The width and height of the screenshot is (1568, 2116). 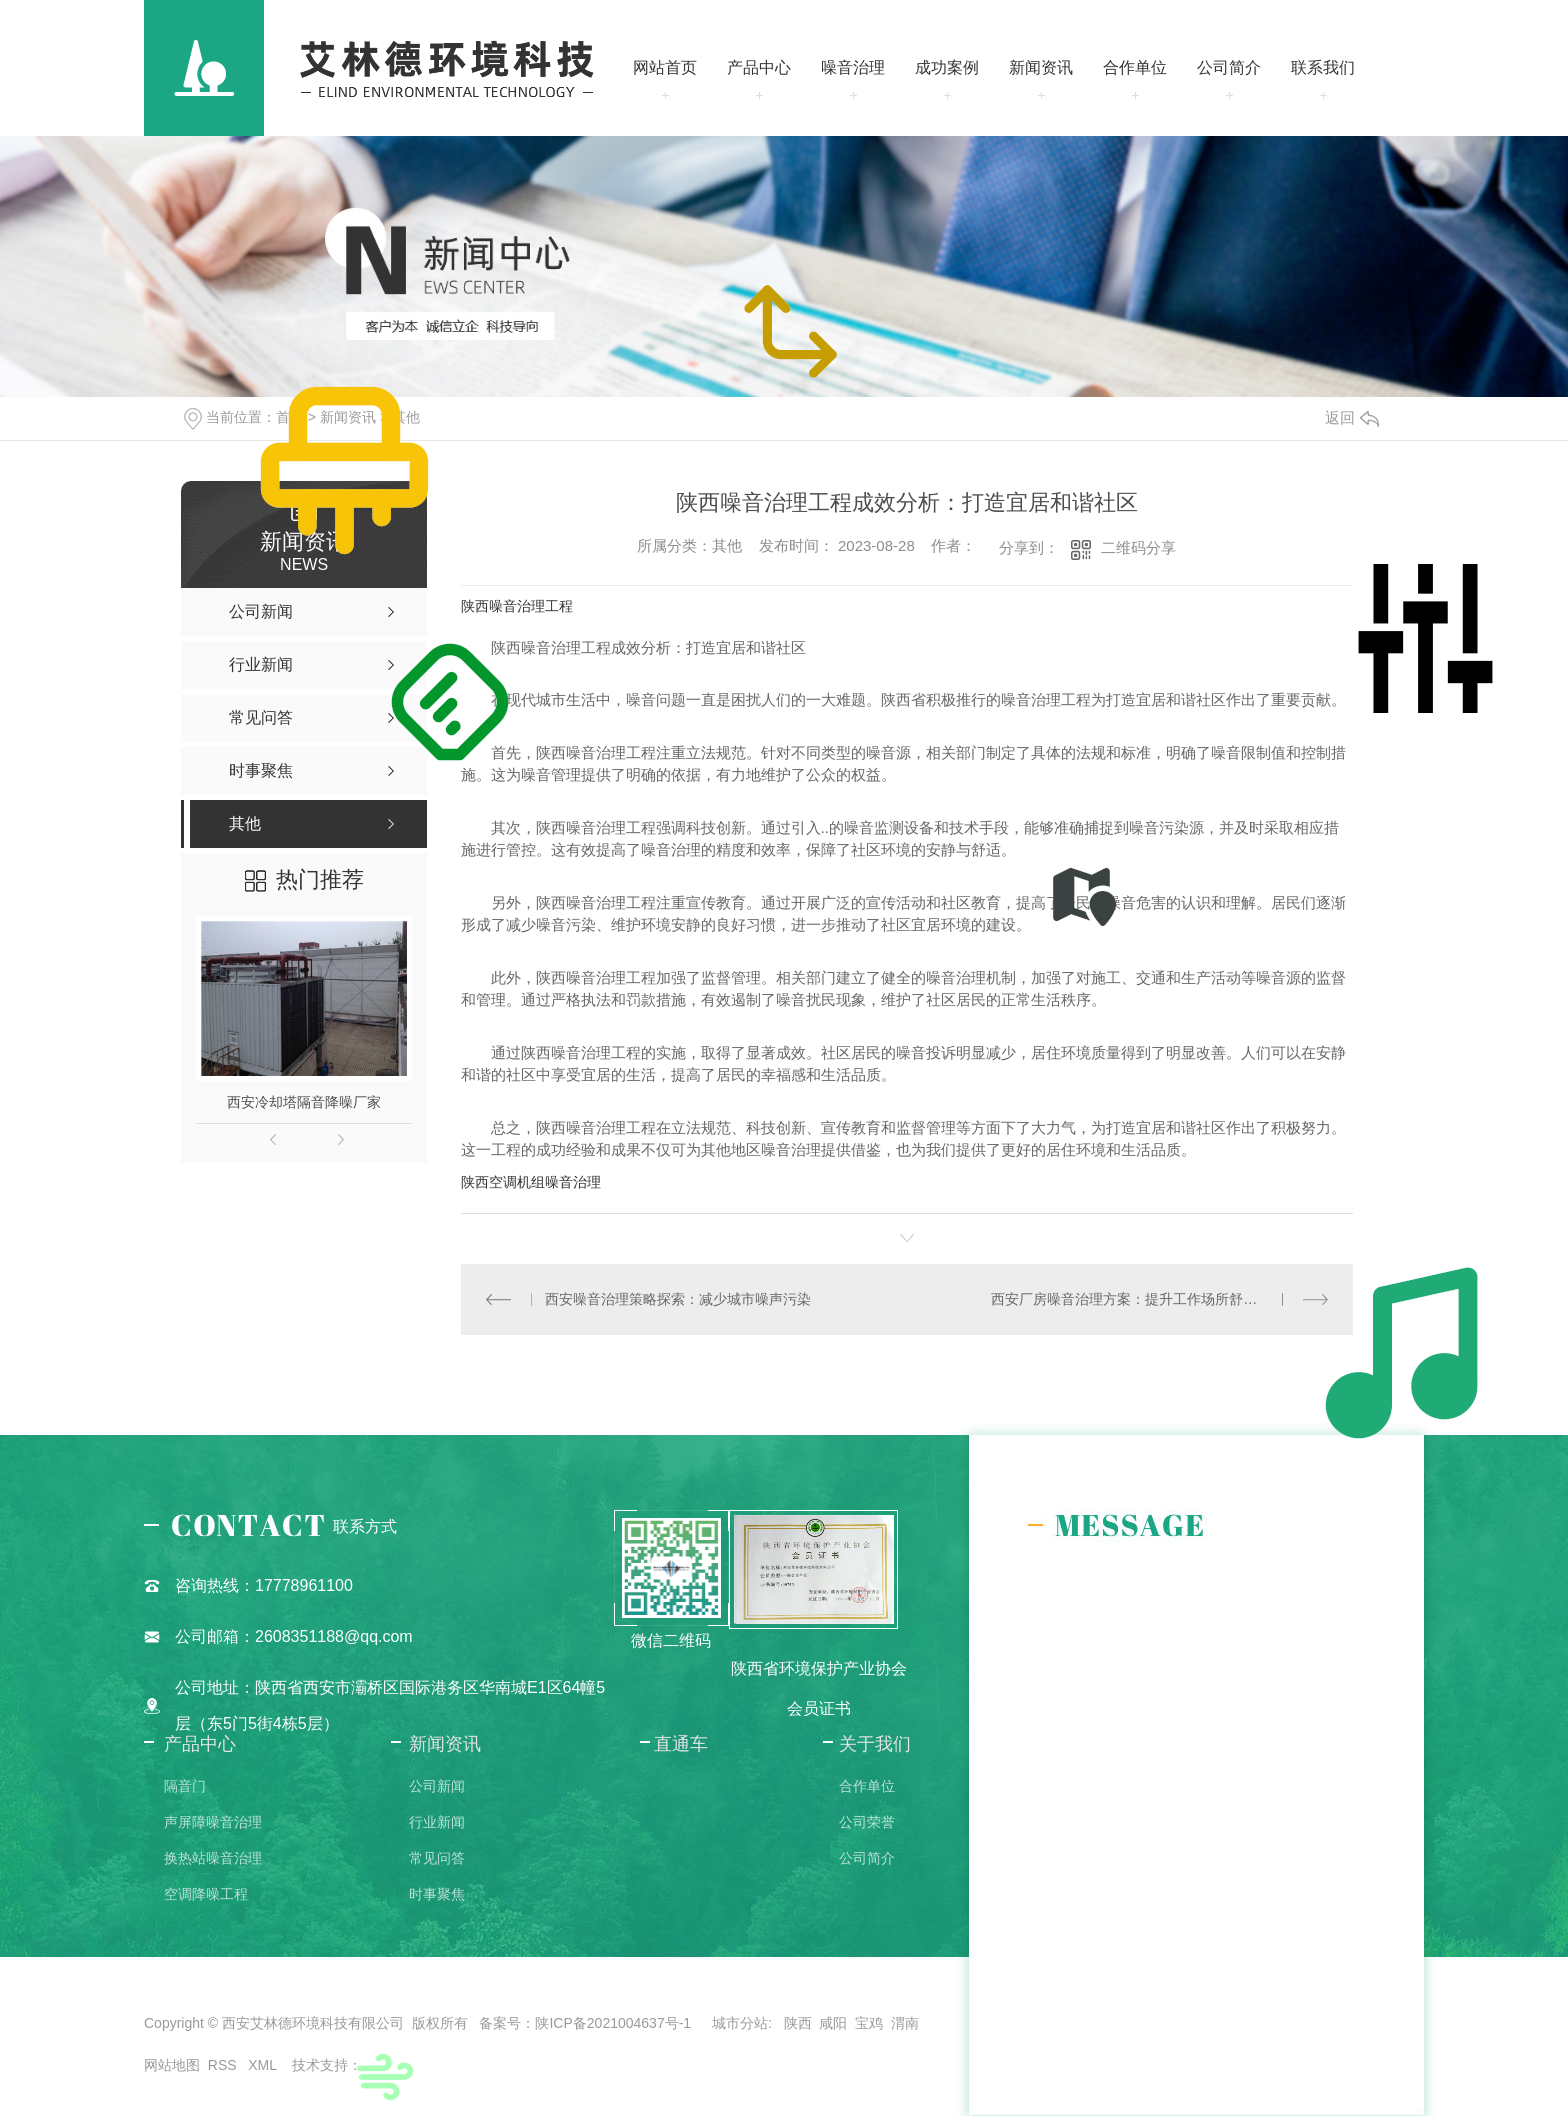 I want to click on open feedly app, so click(x=450, y=702).